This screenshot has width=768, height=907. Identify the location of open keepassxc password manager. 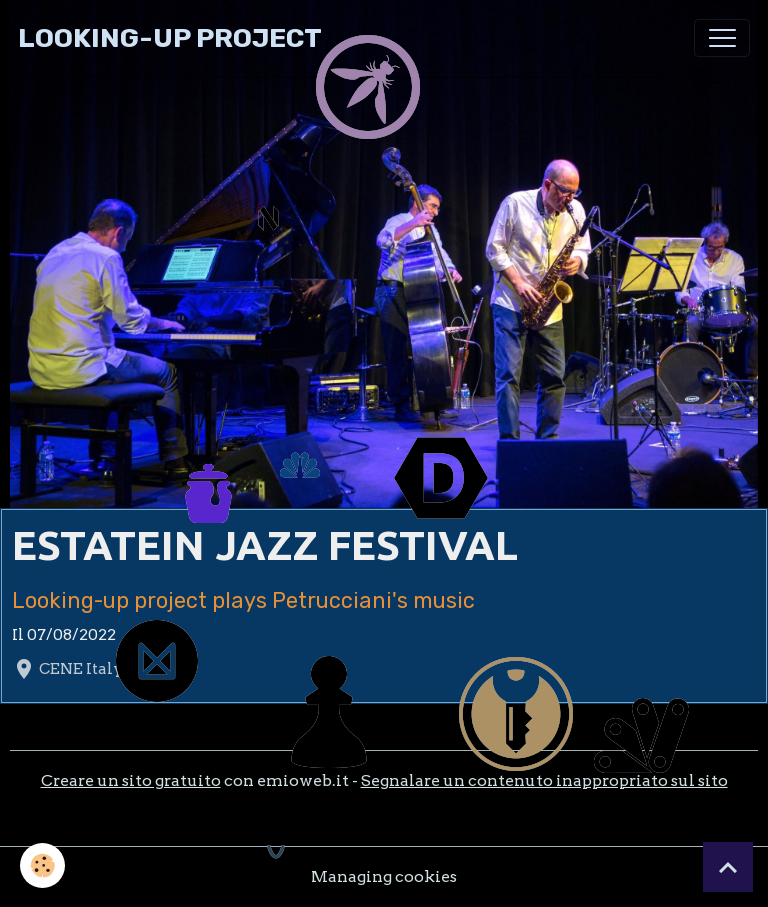
(516, 714).